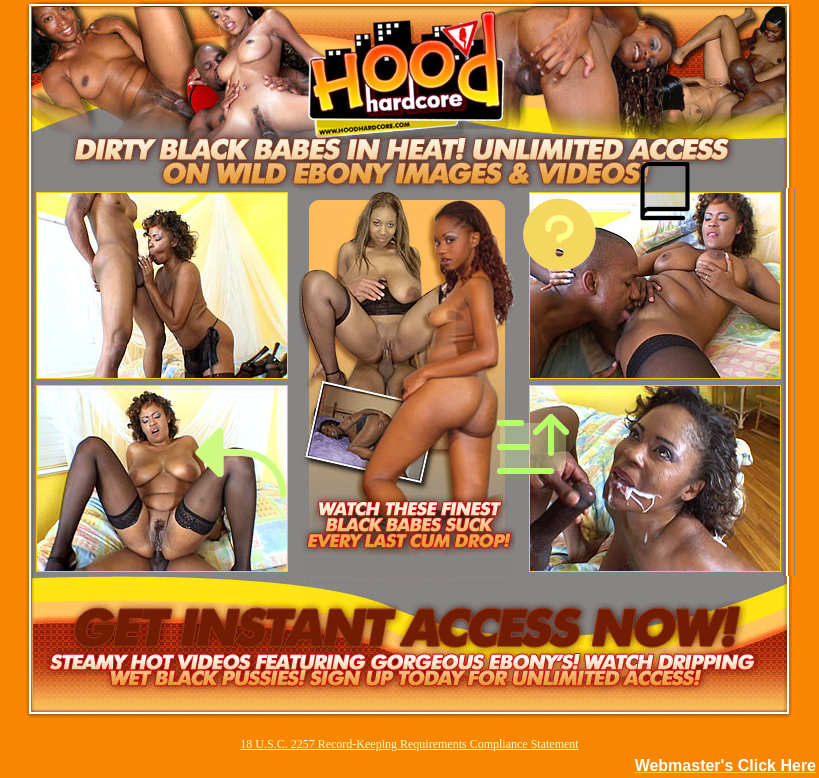  I want to click on reply to a message, so click(241, 463).